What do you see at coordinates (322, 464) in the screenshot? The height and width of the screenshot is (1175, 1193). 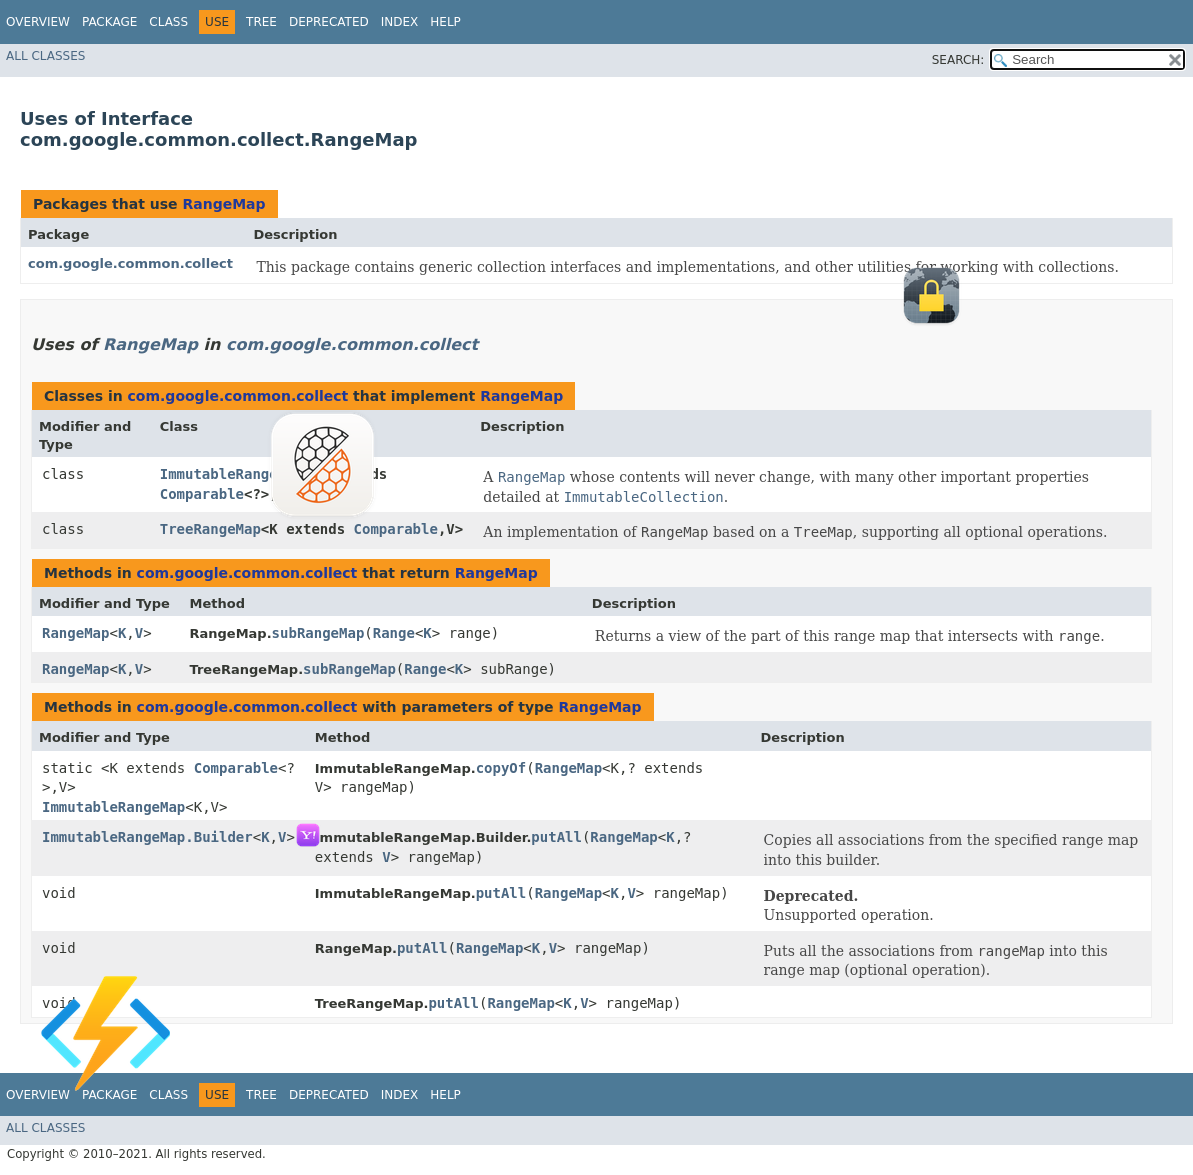 I see `open Prusa GCode Viewer app` at bounding box center [322, 464].